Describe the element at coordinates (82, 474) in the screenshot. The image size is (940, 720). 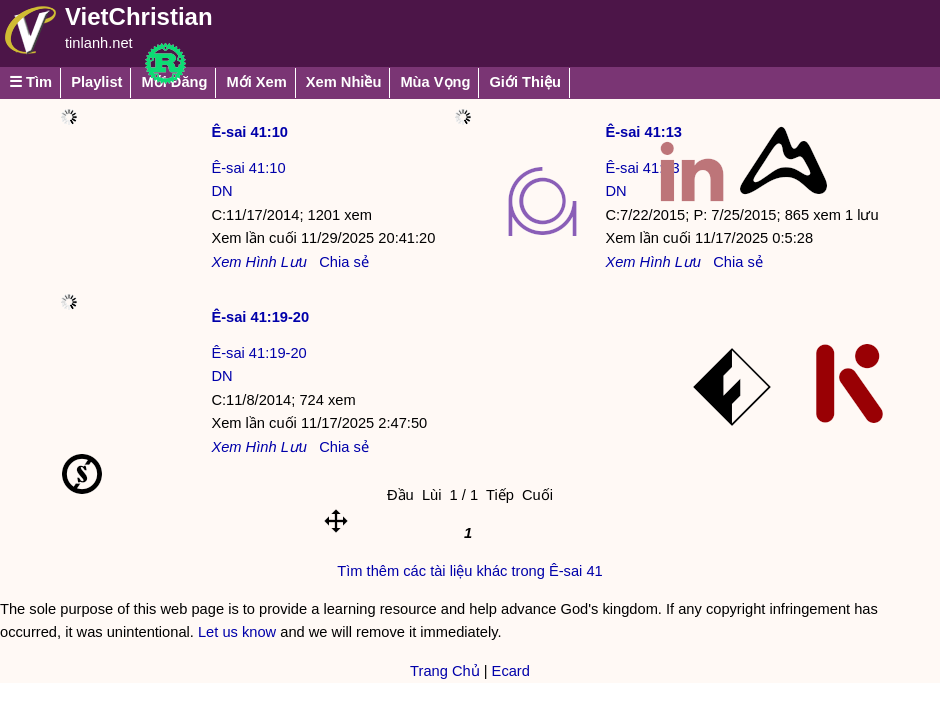
I see `visit the StopStalk competitive programming platform` at that location.